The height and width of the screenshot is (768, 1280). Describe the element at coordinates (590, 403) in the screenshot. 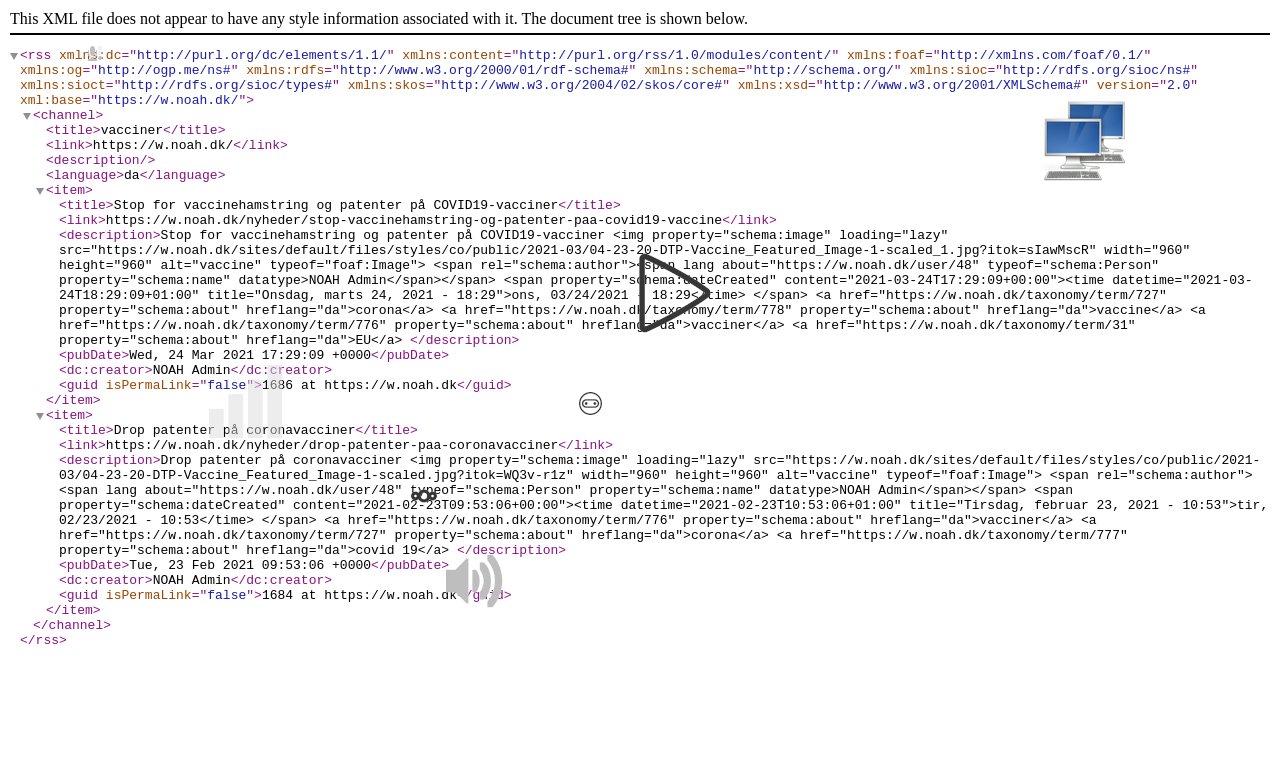

I see `launch the GNOME Robots game` at that location.